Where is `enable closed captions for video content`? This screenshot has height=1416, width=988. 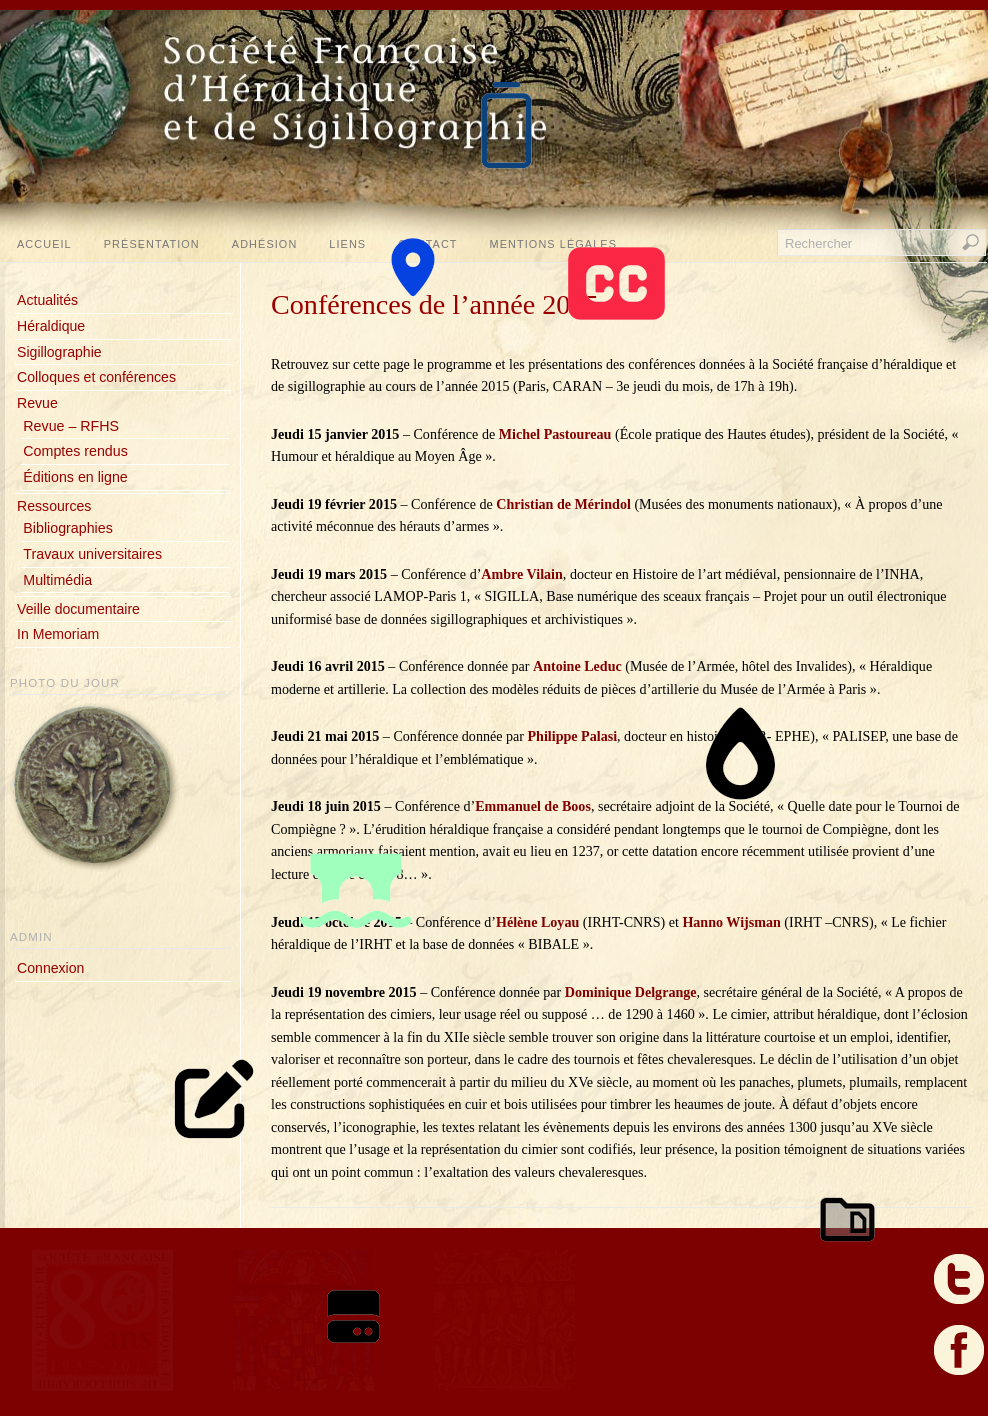 enable closed captions for video content is located at coordinates (616, 283).